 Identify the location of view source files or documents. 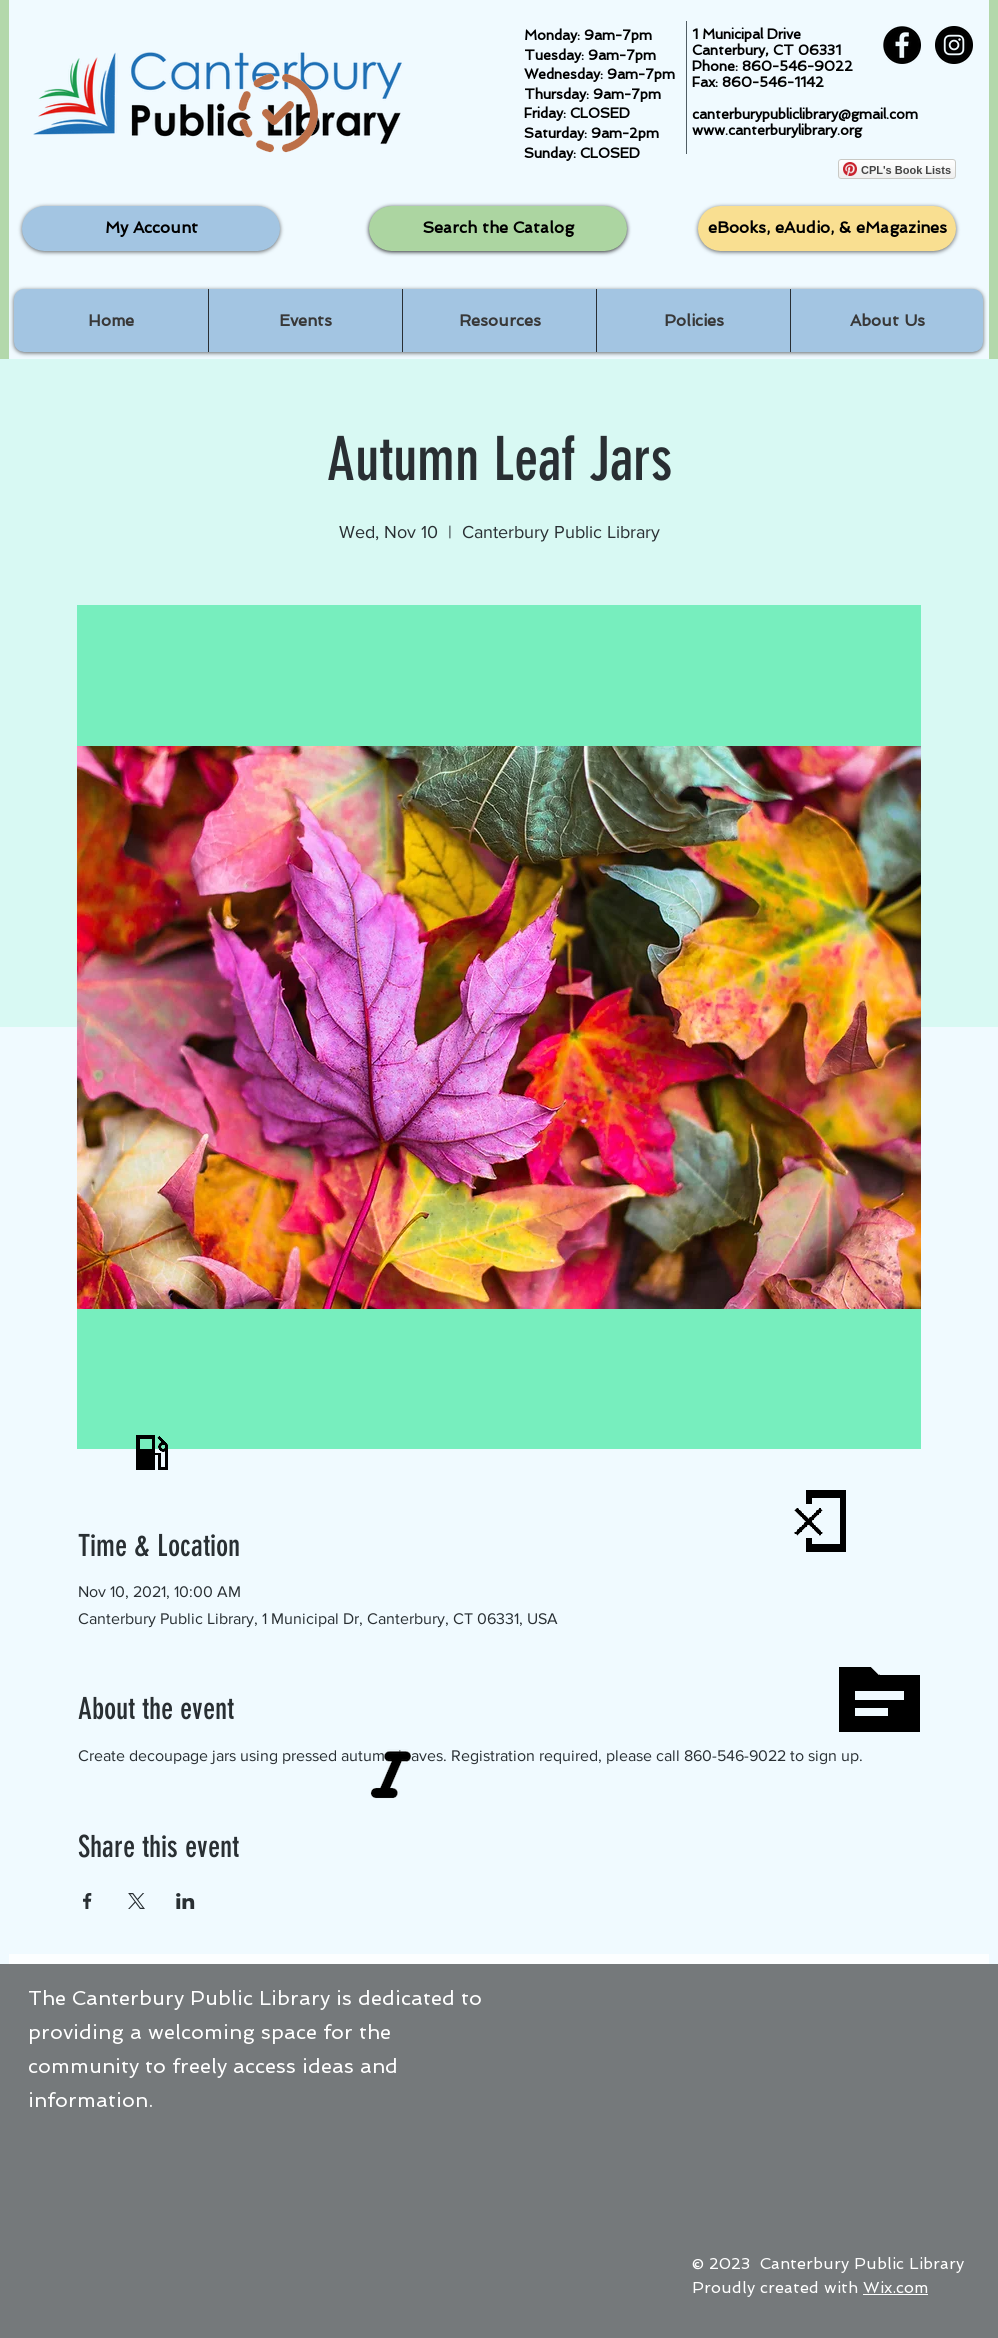
(879, 1699).